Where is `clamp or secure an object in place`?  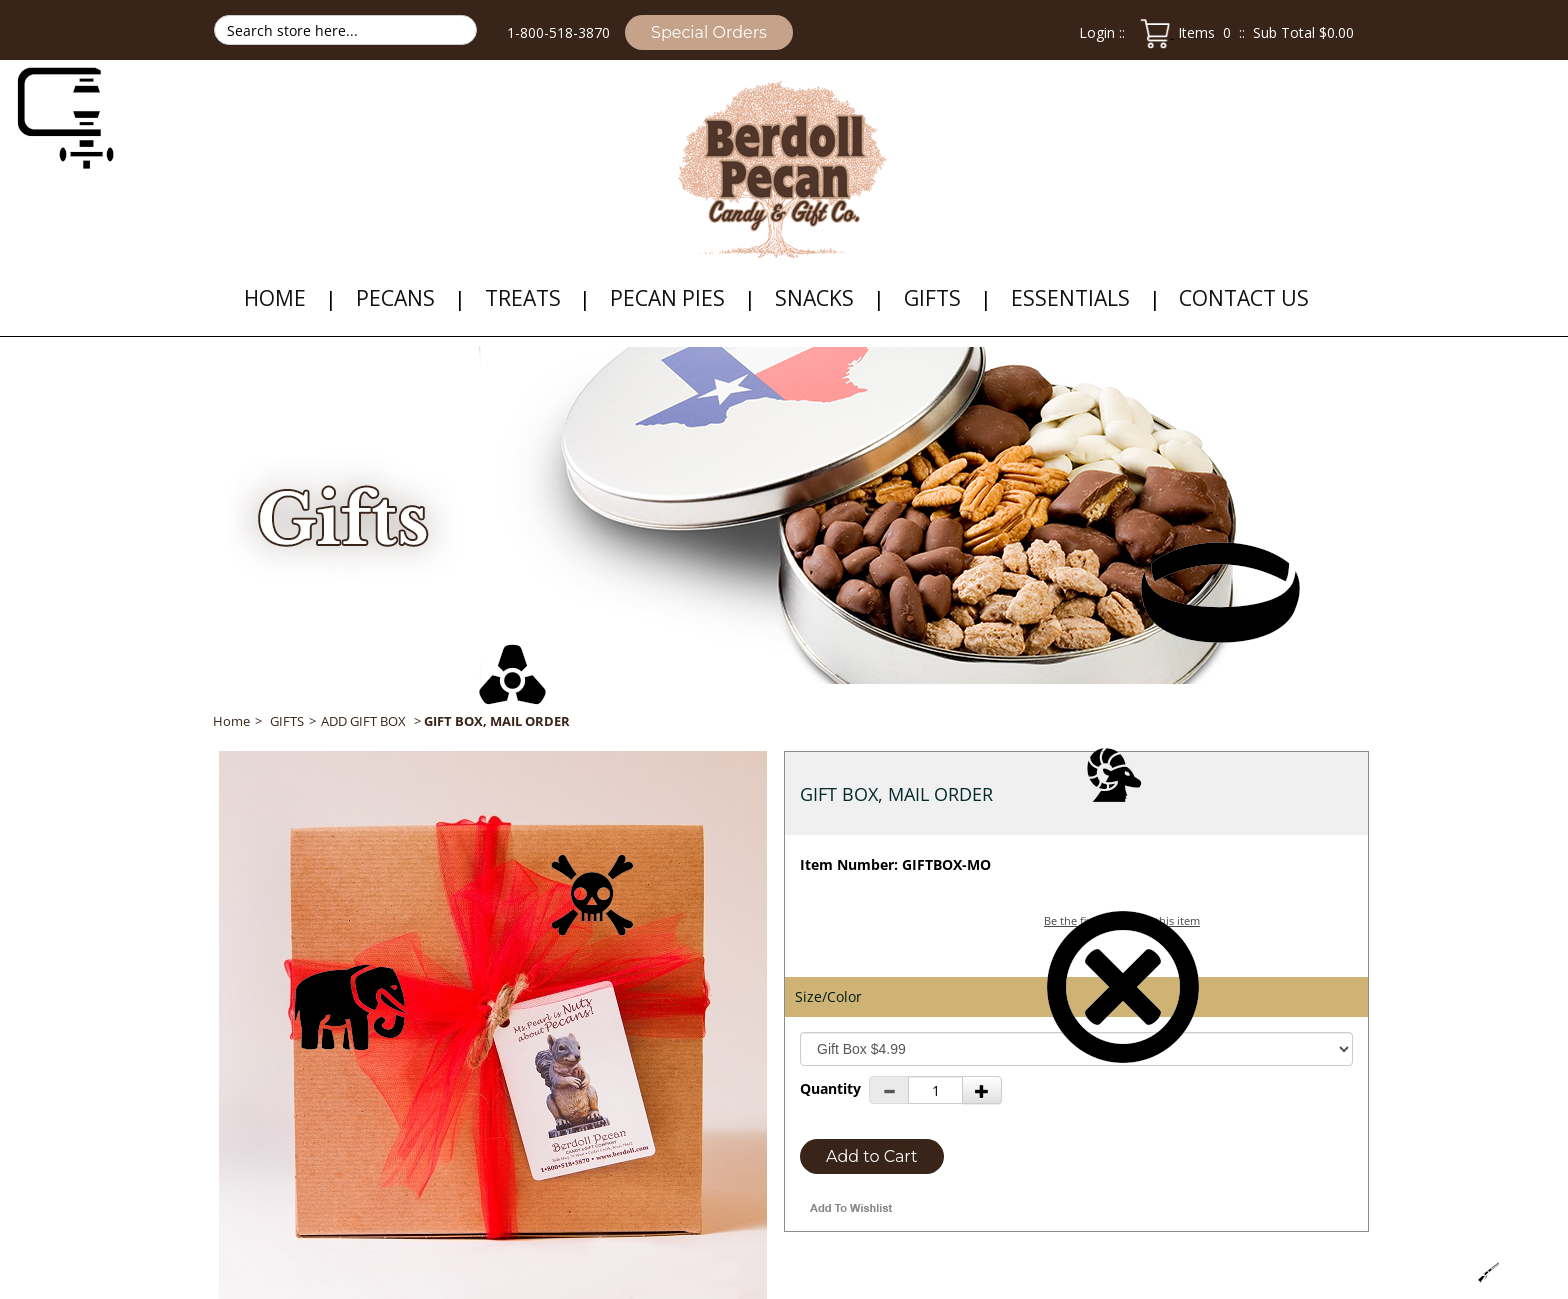 clamp or secure an object in place is located at coordinates (63, 120).